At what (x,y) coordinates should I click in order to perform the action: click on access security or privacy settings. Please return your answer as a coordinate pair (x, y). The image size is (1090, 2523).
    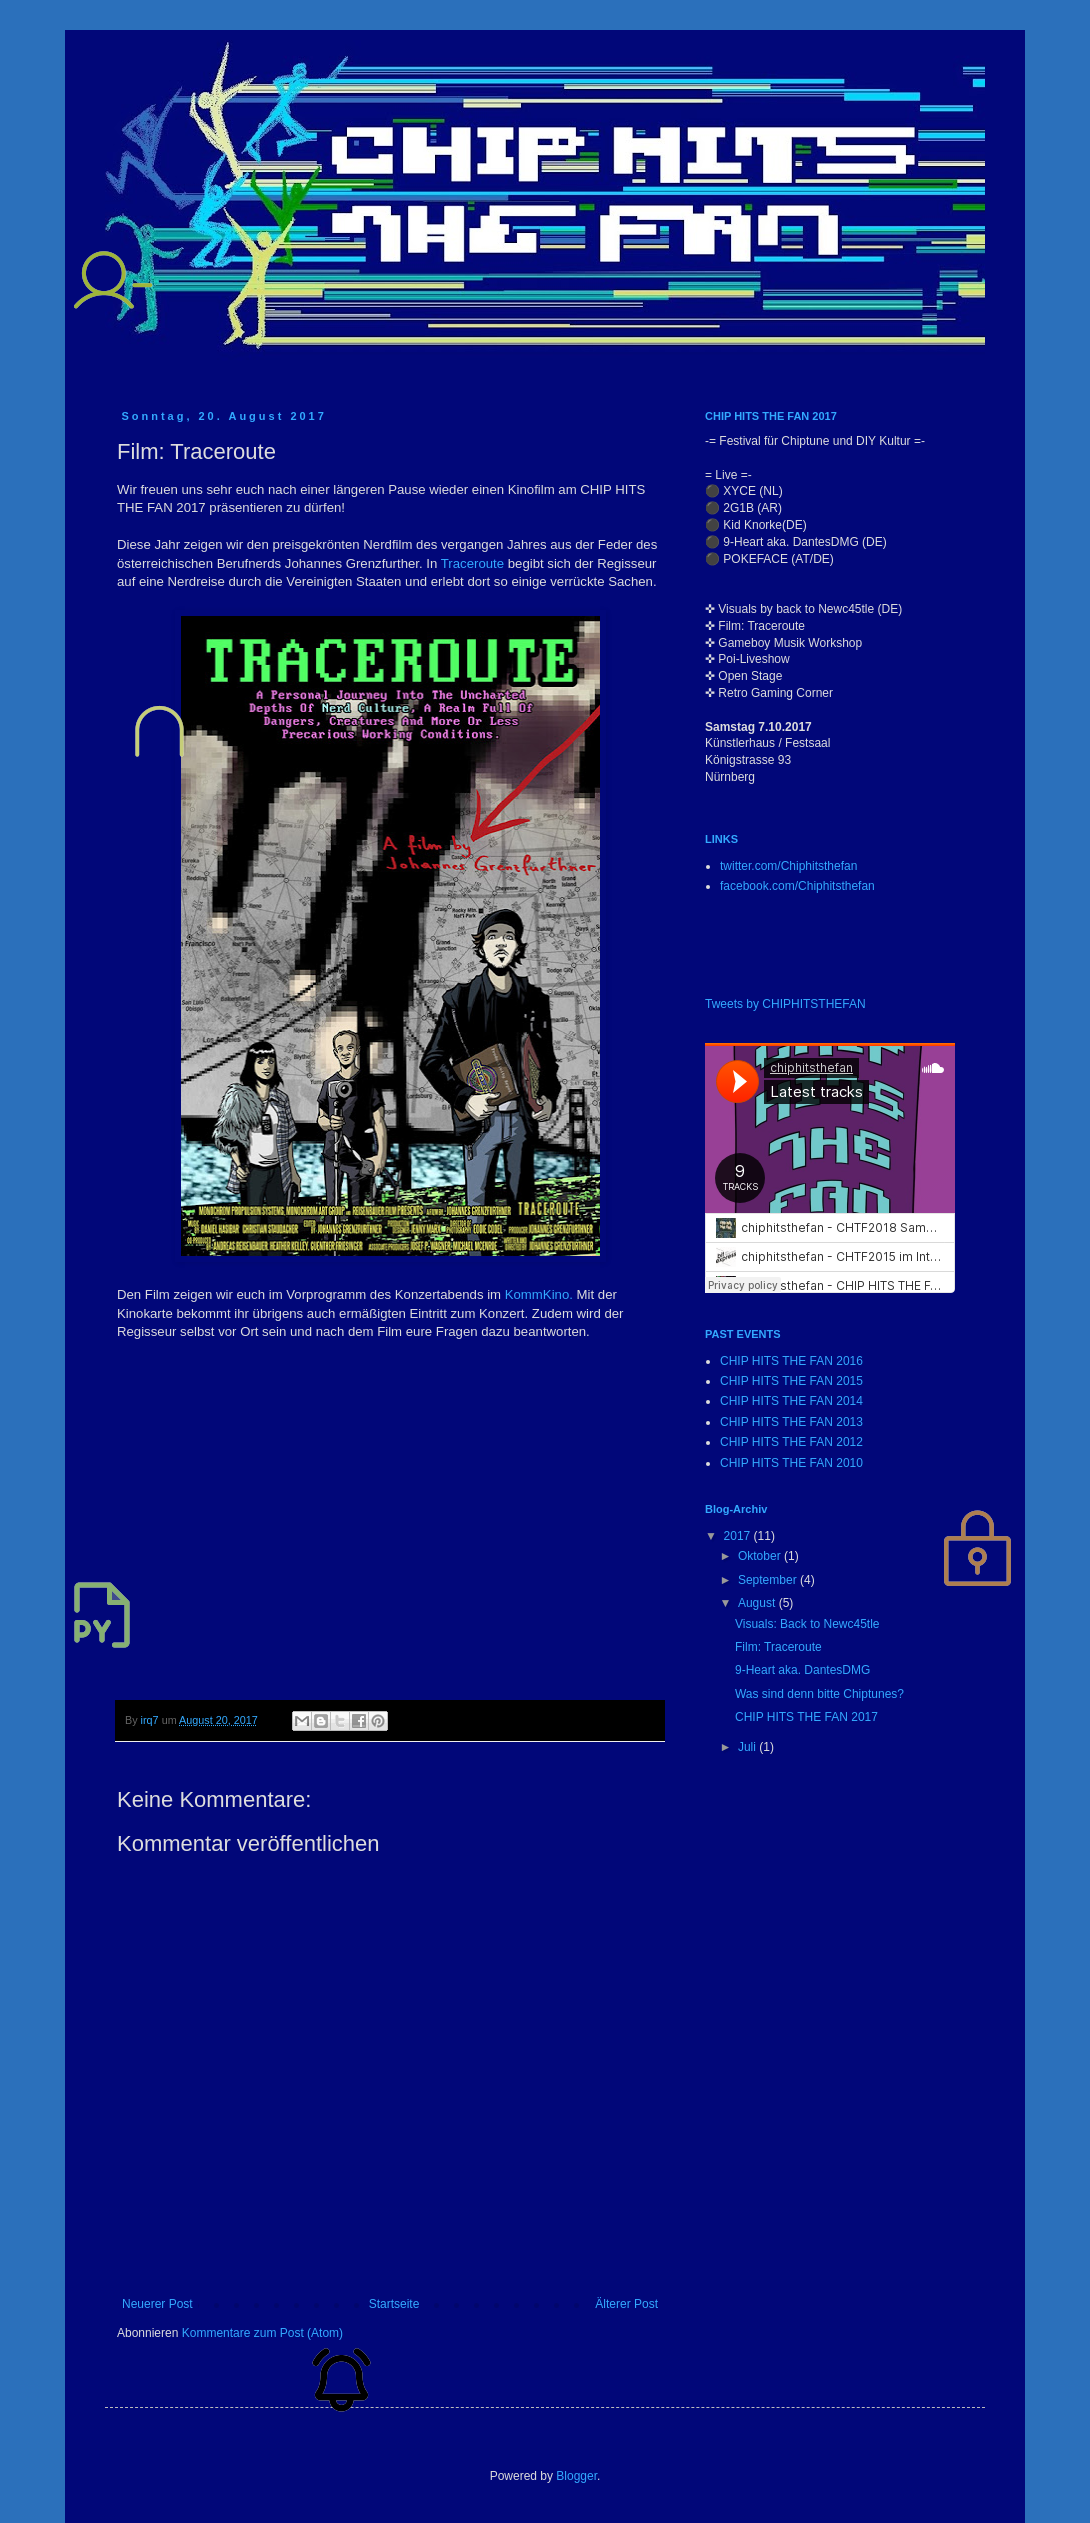
    Looking at the image, I should click on (977, 1552).